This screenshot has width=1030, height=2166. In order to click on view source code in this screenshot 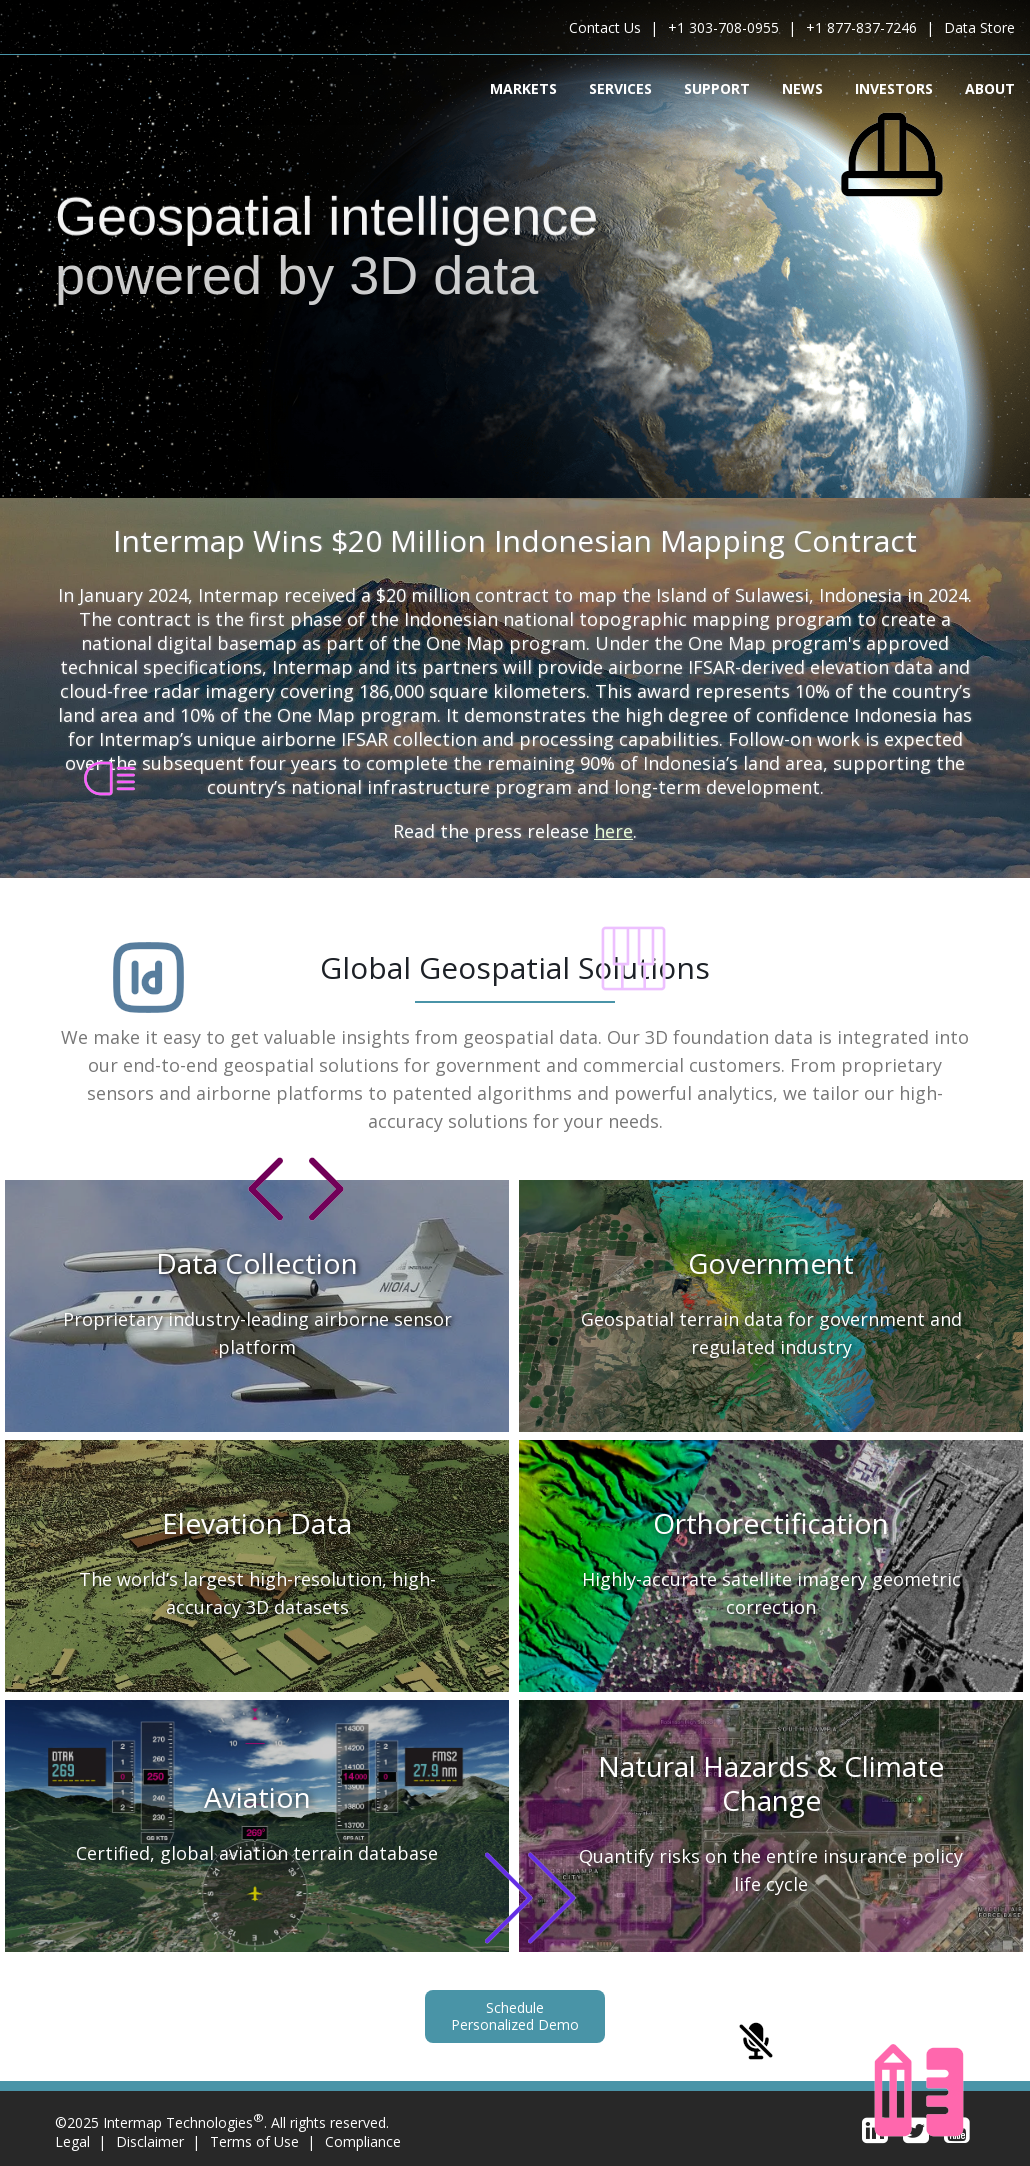, I will do `click(296, 1189)`.